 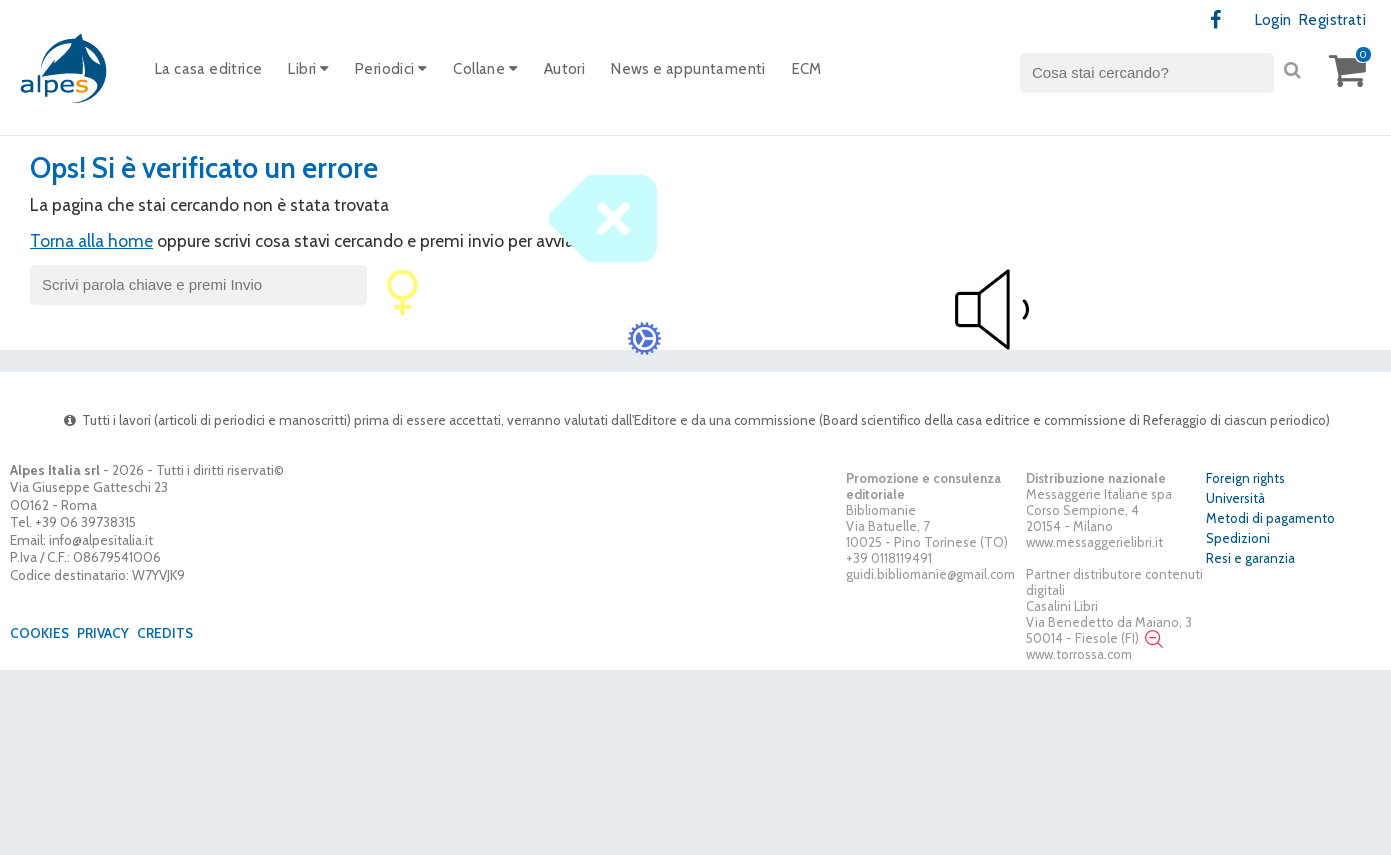 What do you see at coordinates (601, 218) in the screenshot?
I see `delete the last character entered` at bounding box center [601, 218].